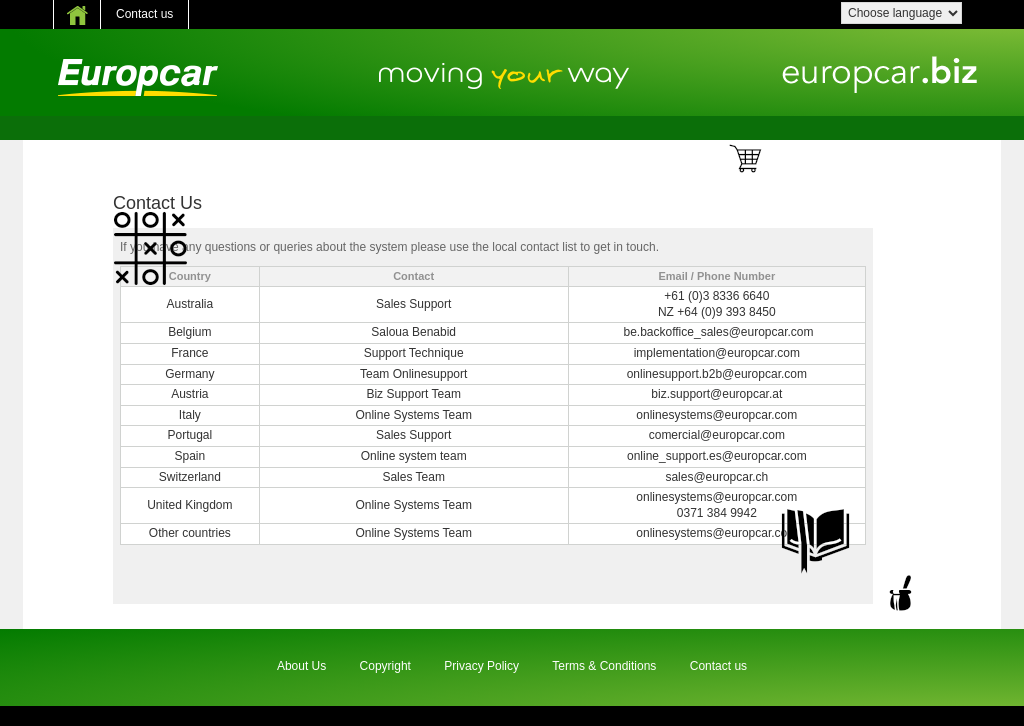 The image size is (1024, 726). I want to click on play tic-tac-toe game, so click(150, 248).